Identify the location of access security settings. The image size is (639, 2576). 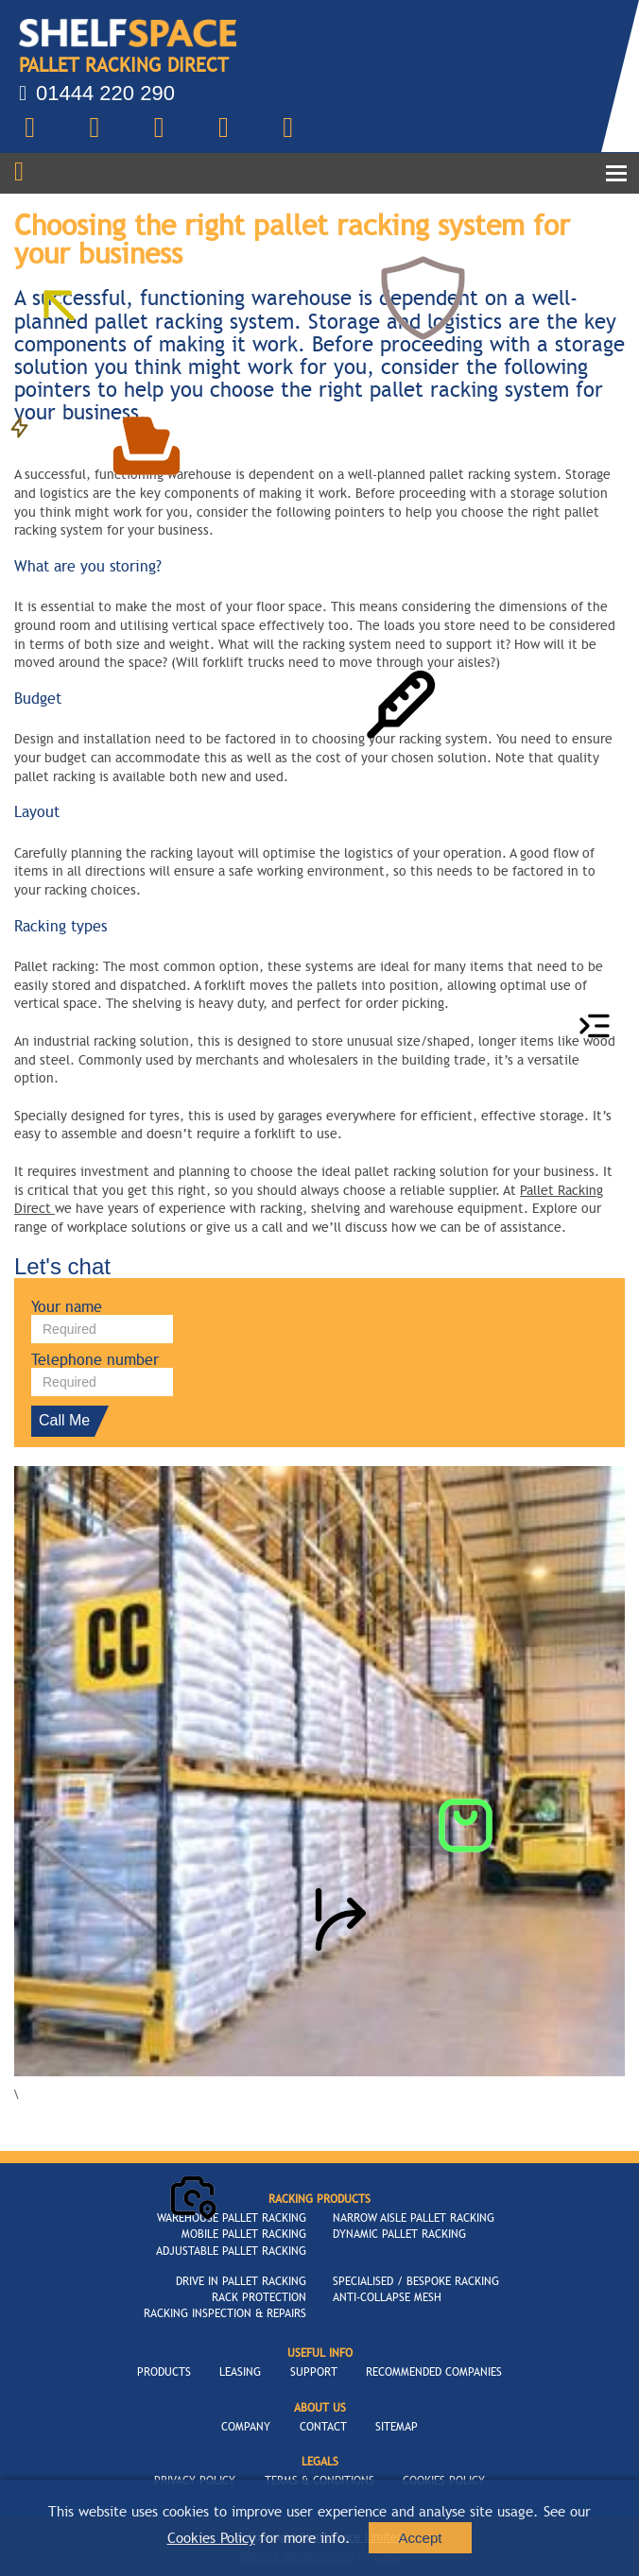
(423, 298).